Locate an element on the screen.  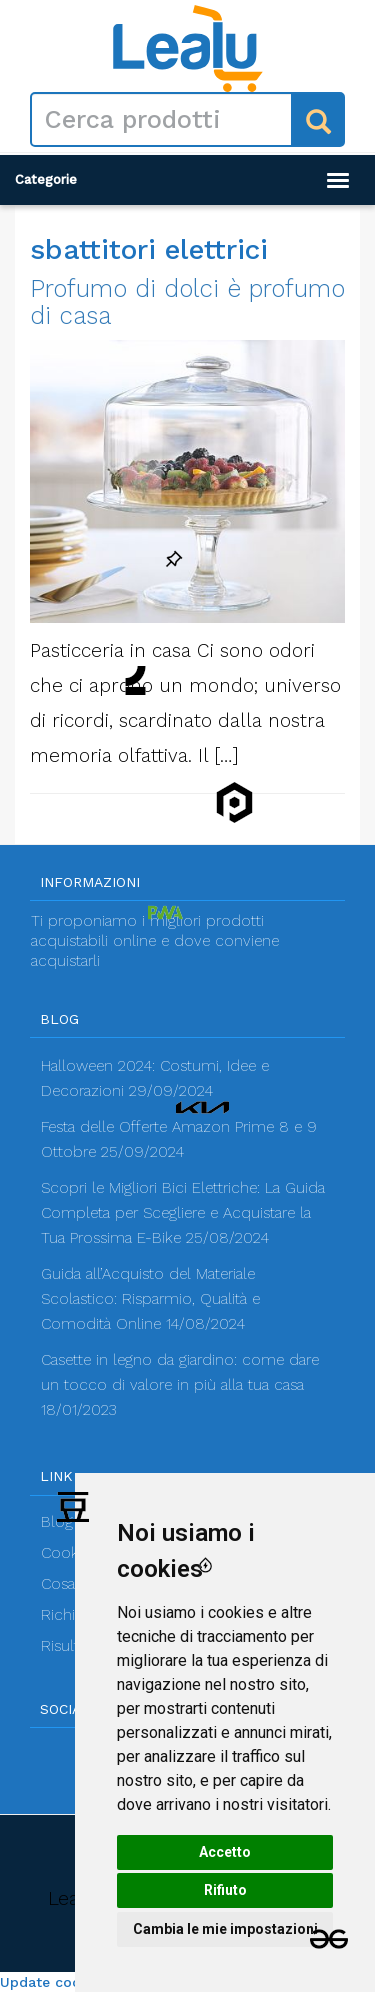
Kia brand logo is located at coordinates (202, 1107).